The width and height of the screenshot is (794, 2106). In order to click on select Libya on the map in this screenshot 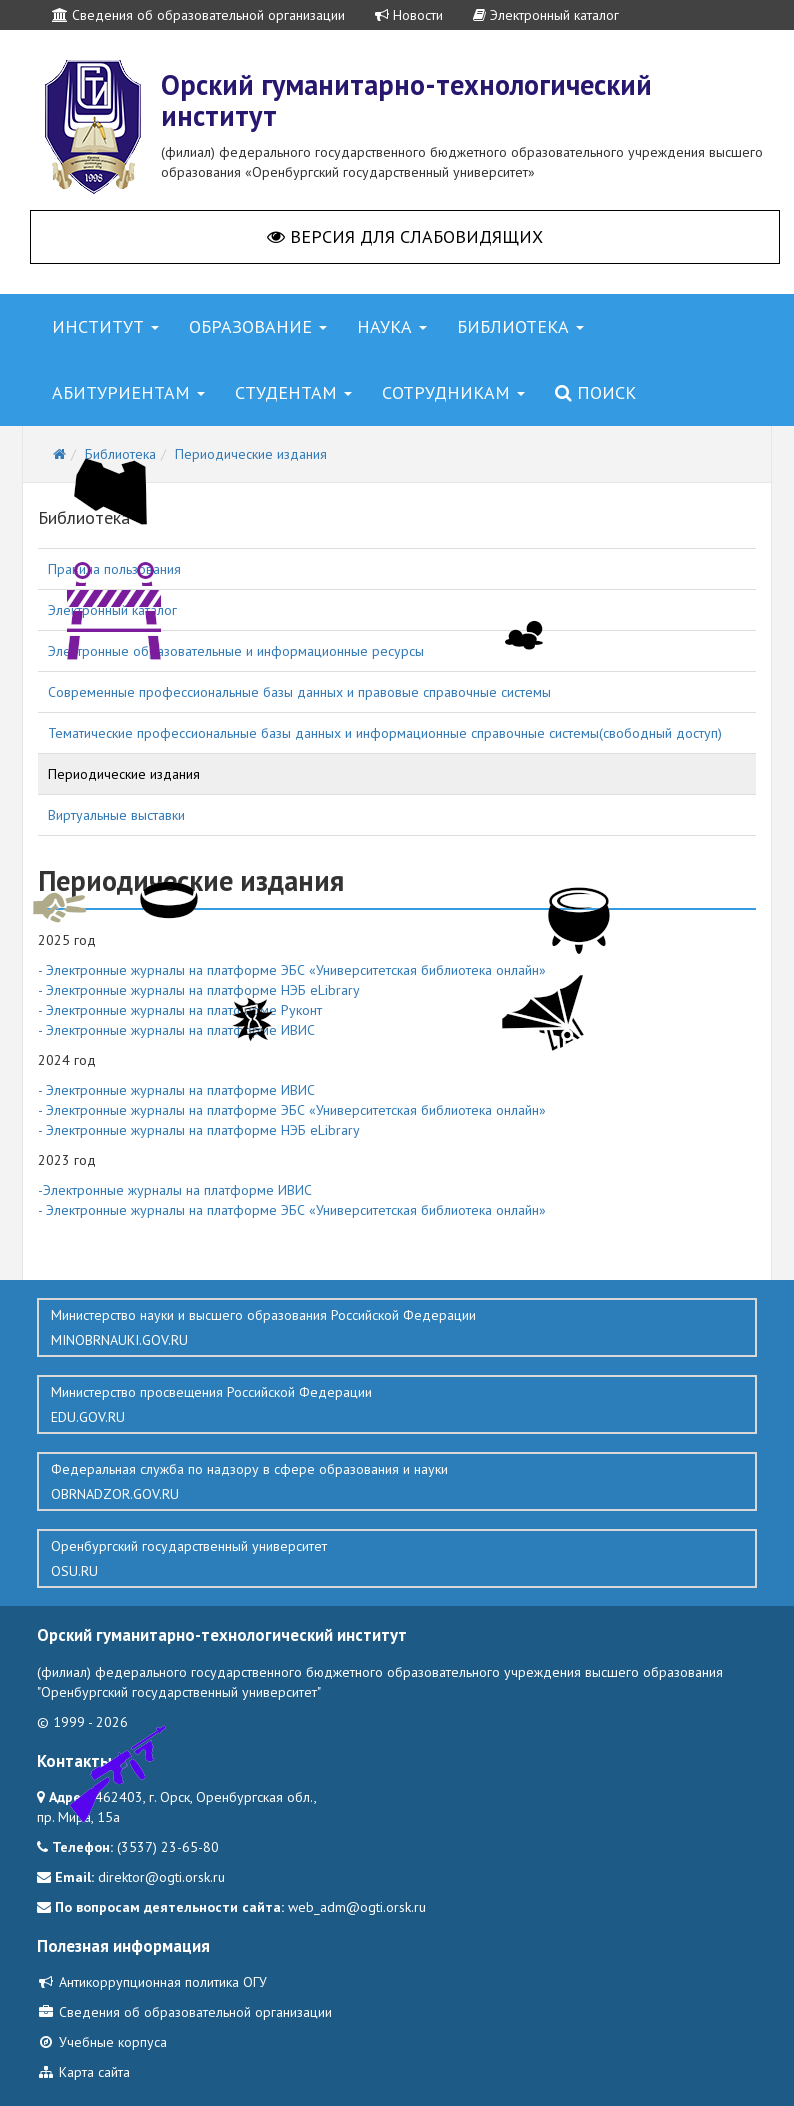, I will do `click(110, 491)`.